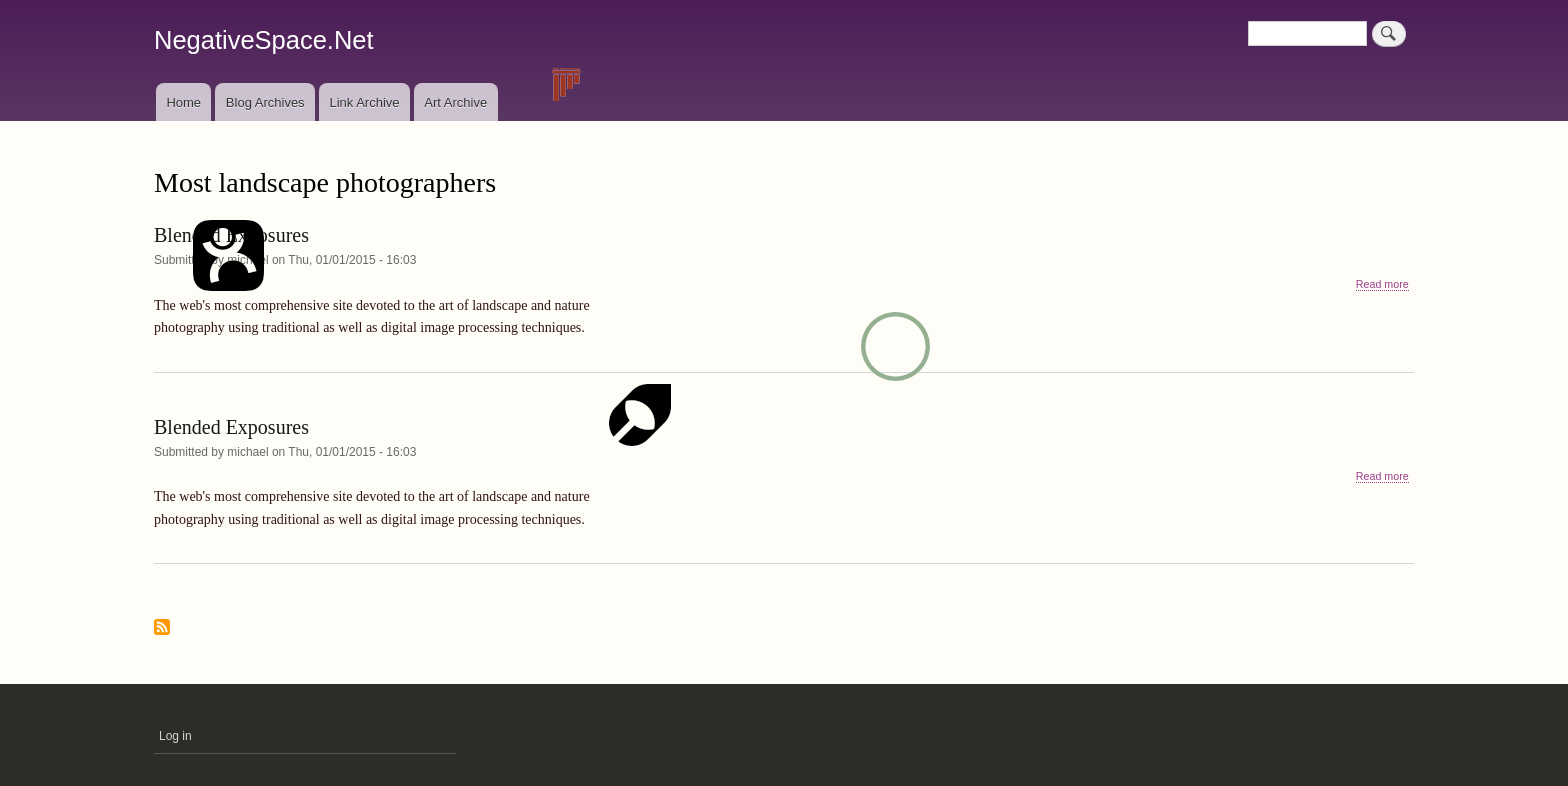 The image size is (1568, 786). Describe the element at coordinates (566, 84) in the screenshot. I see `pytest testing framework logo` at that location.